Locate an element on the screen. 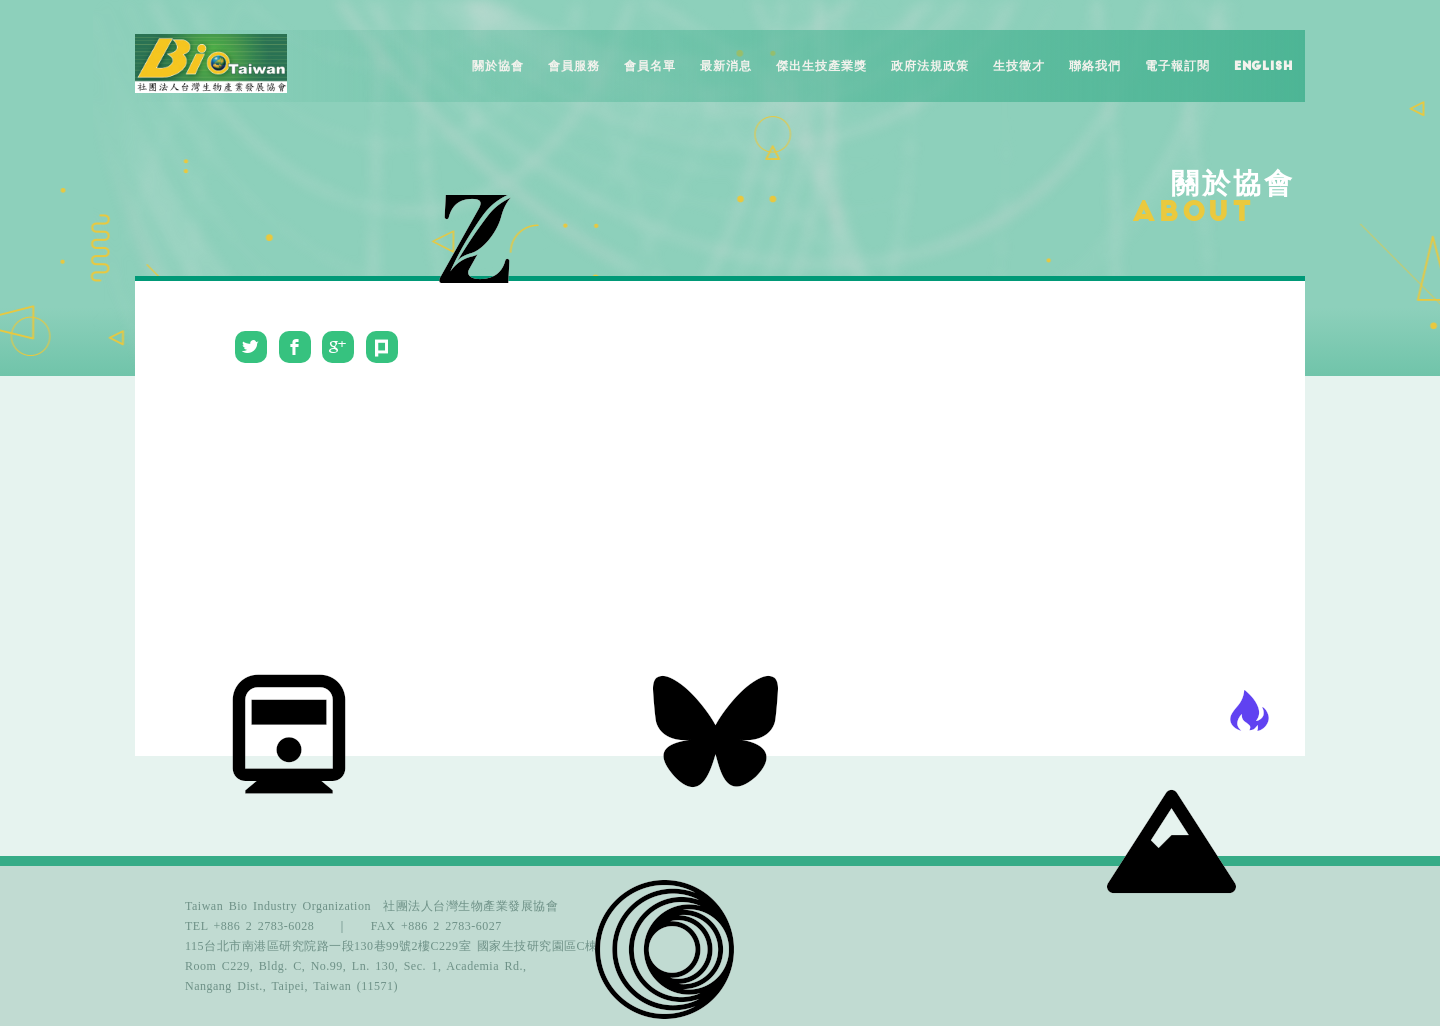  open photobucket app is located at coordinates (664, 949).